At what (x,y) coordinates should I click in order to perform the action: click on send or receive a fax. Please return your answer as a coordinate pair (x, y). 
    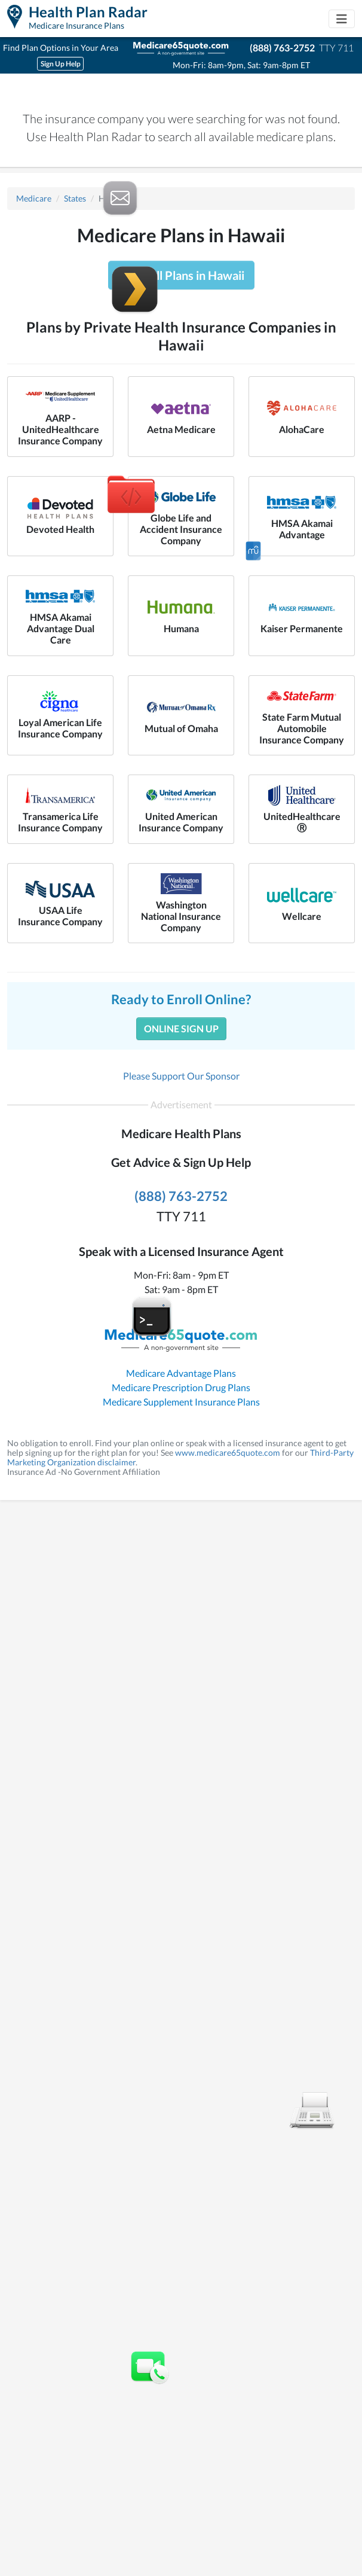
    Looking at the image, I should click on (312, 2111).